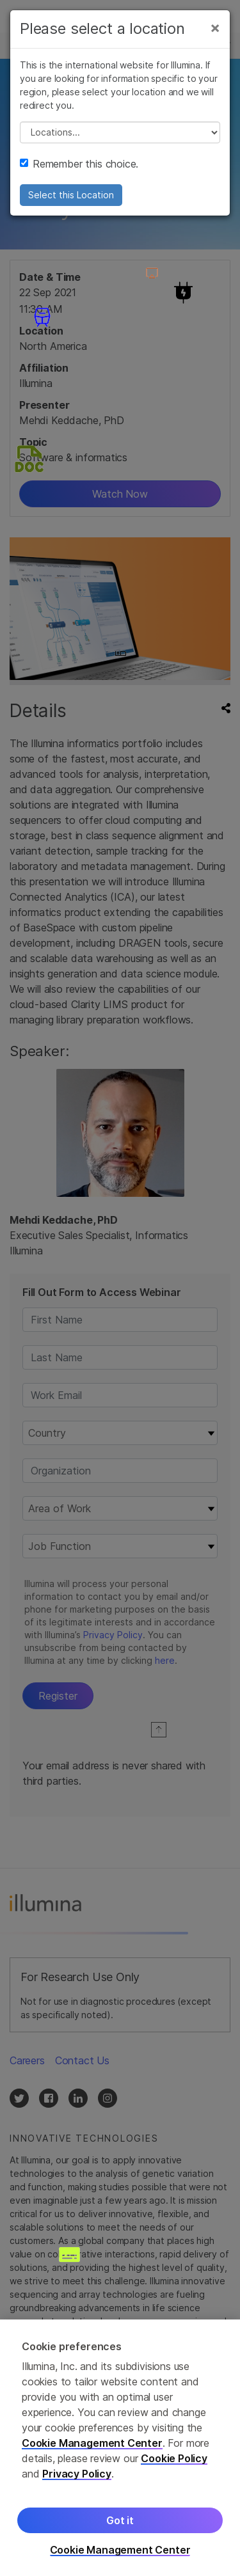 The width and height of the screenshot is (240, 2576). Describe the element at coordinates (69, 2254) in the screenshot. I see `enable subtitles or closed captions` at that location.